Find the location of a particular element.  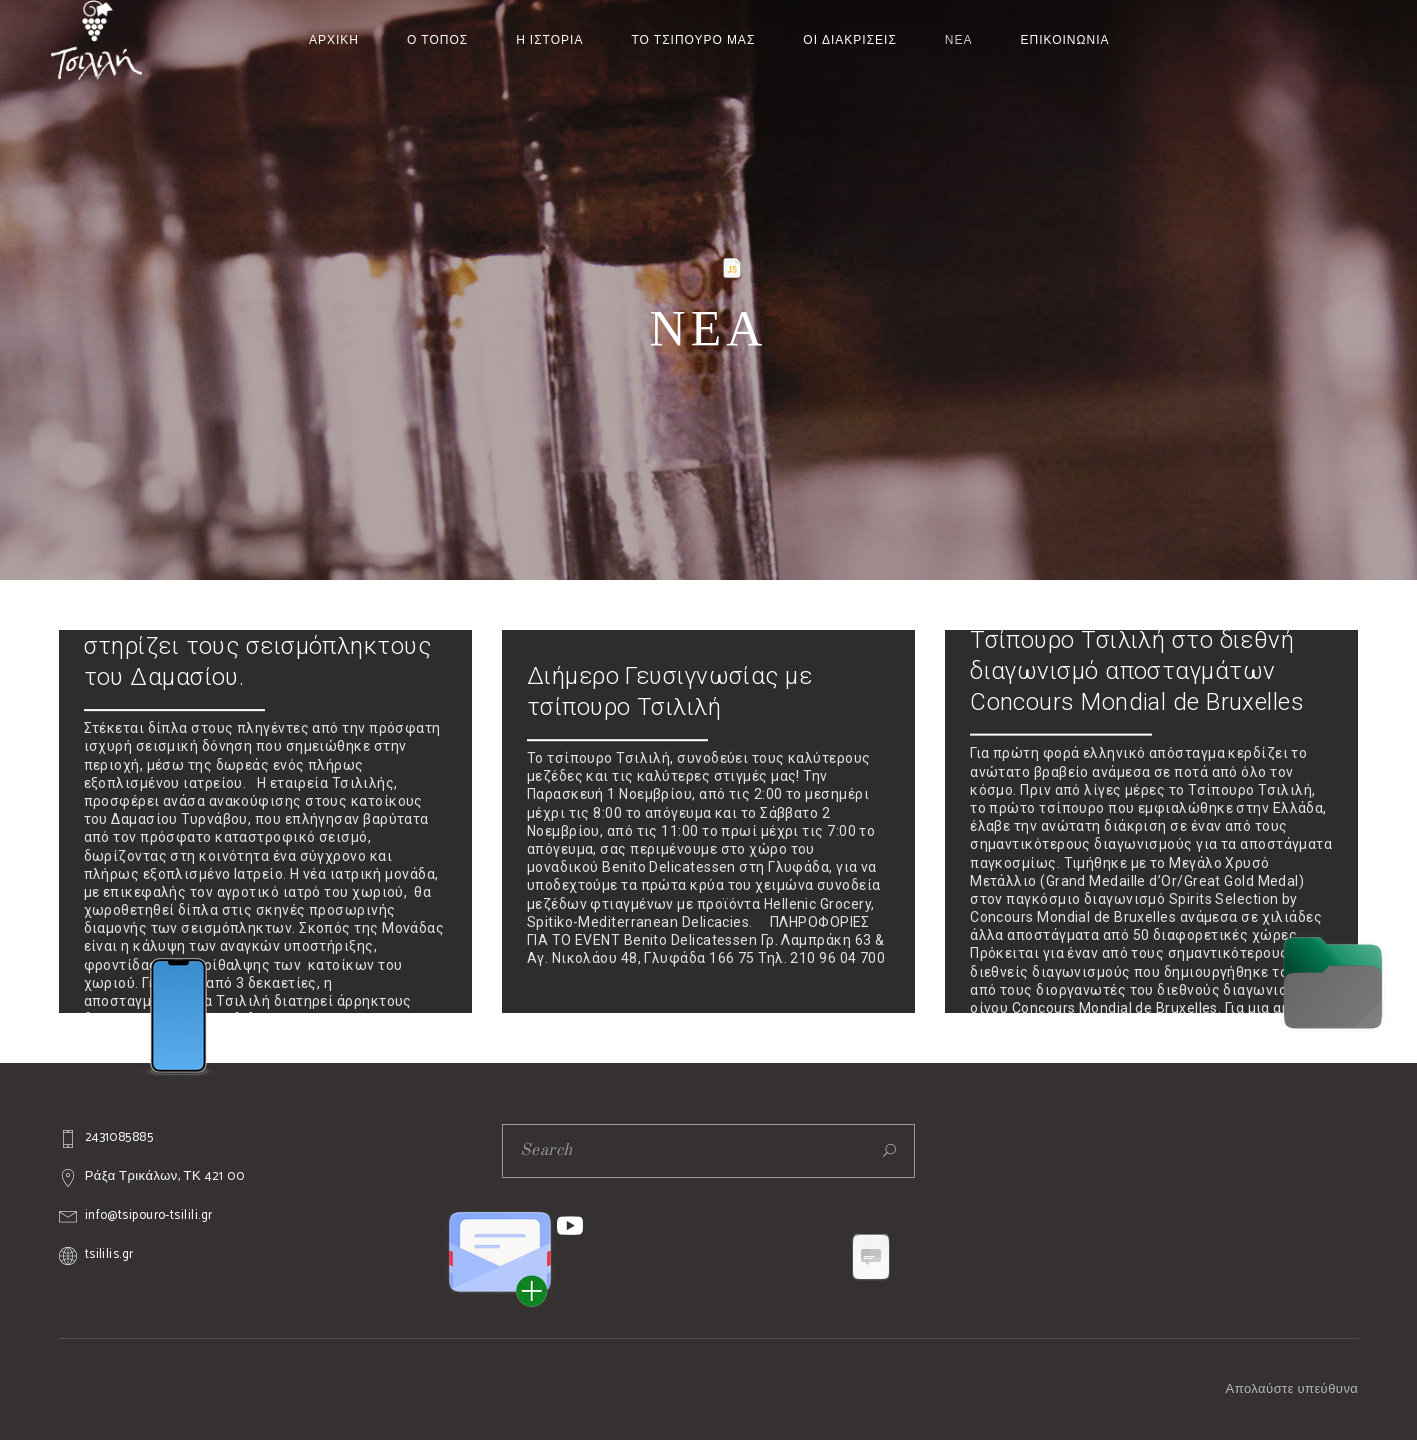

drop files here to move them into this folder is located at coordinates (1333, 983).